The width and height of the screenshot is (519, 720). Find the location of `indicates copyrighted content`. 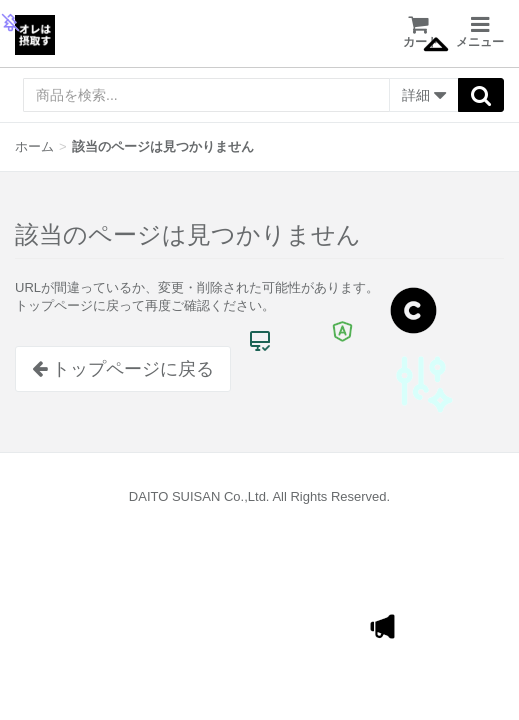

indicates copyrighted content is located at coordinates (413, 310).